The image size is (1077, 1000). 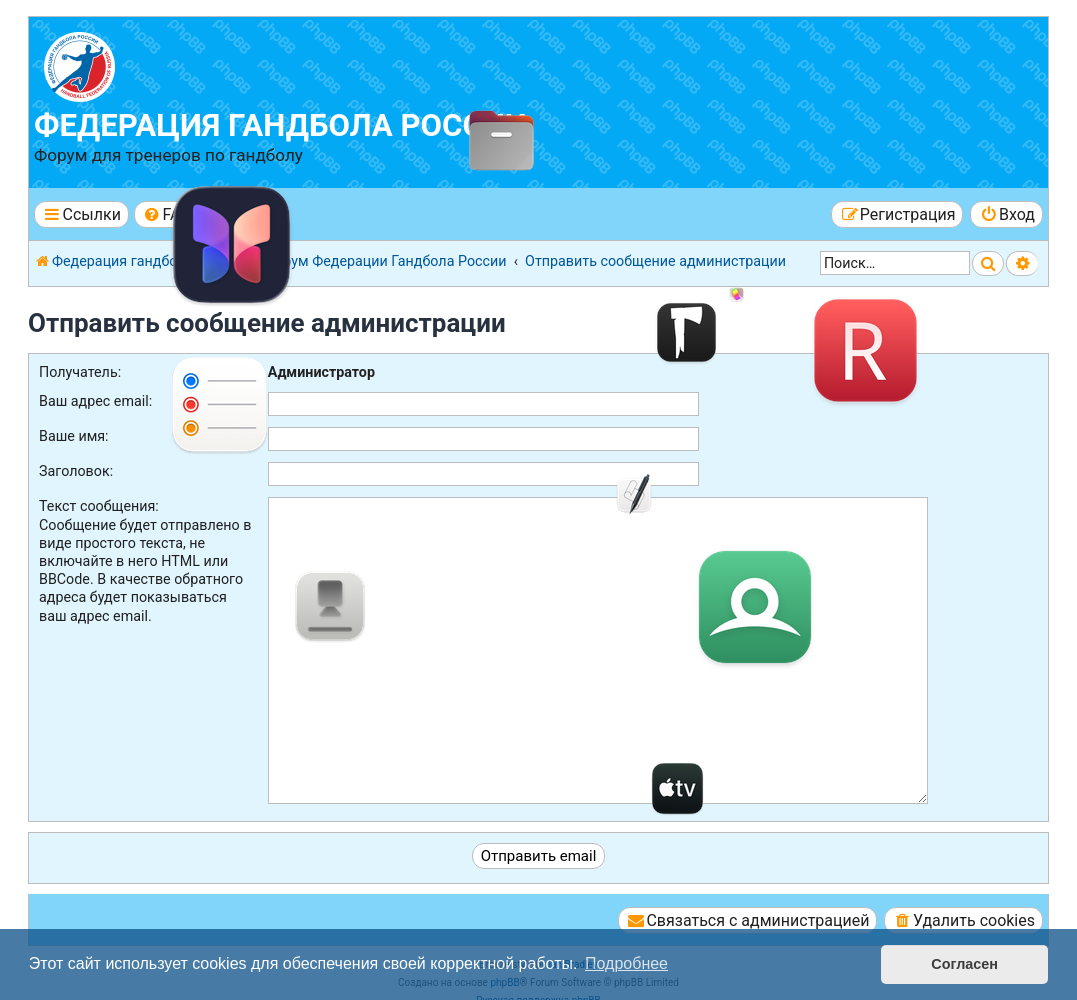 I want to click on open renderdoc graphics debugging application, so click(x=755, y=607).